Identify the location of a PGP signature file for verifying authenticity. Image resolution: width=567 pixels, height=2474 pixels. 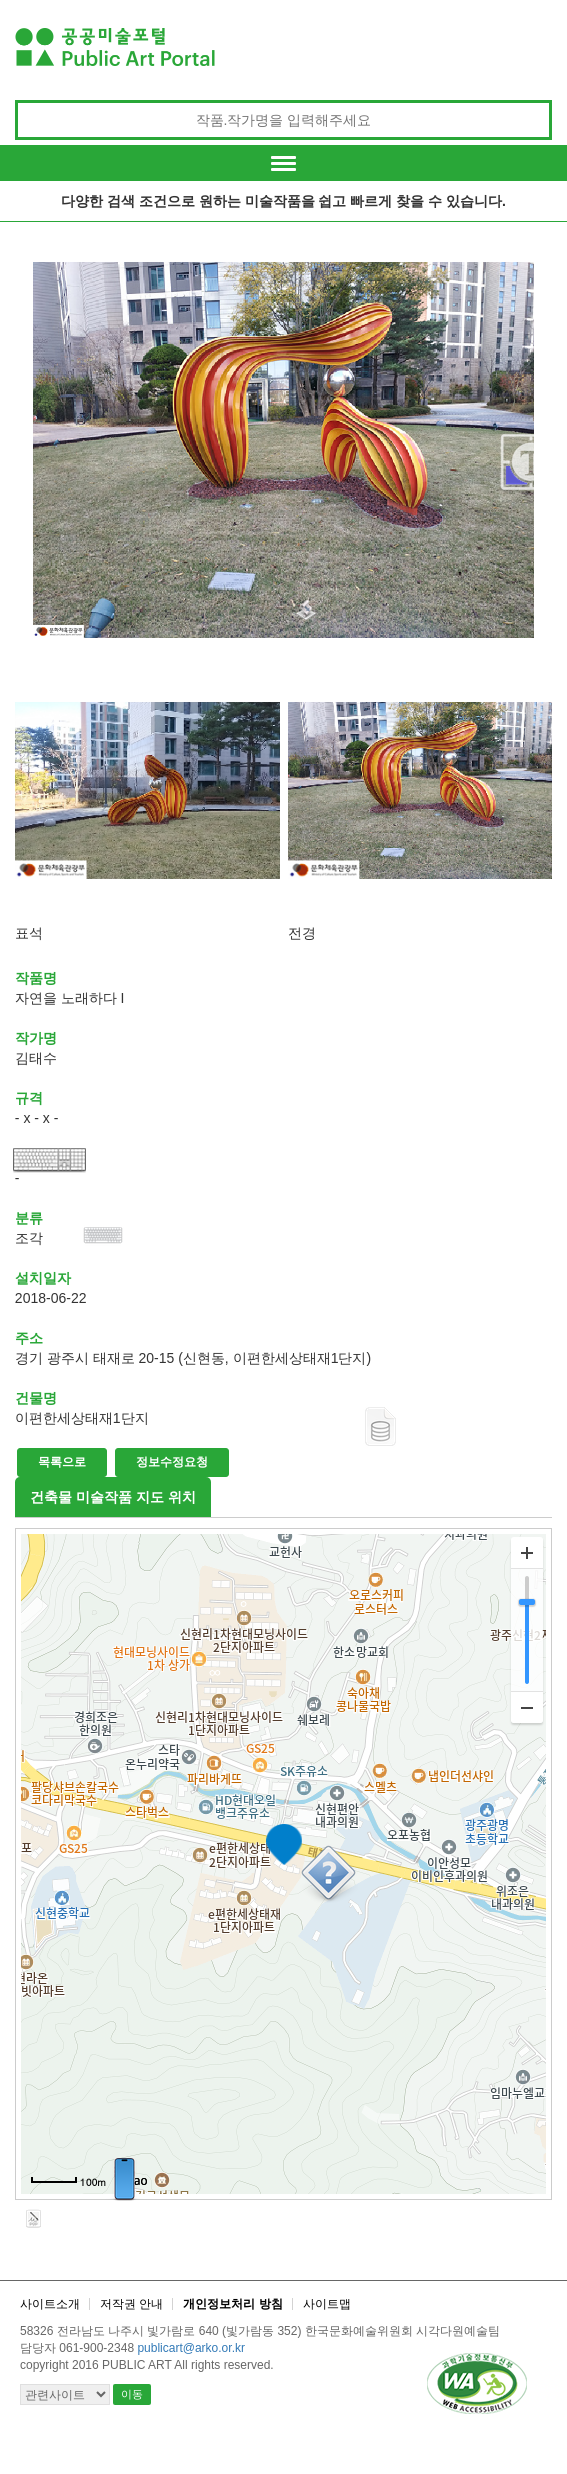
(33, 2218).